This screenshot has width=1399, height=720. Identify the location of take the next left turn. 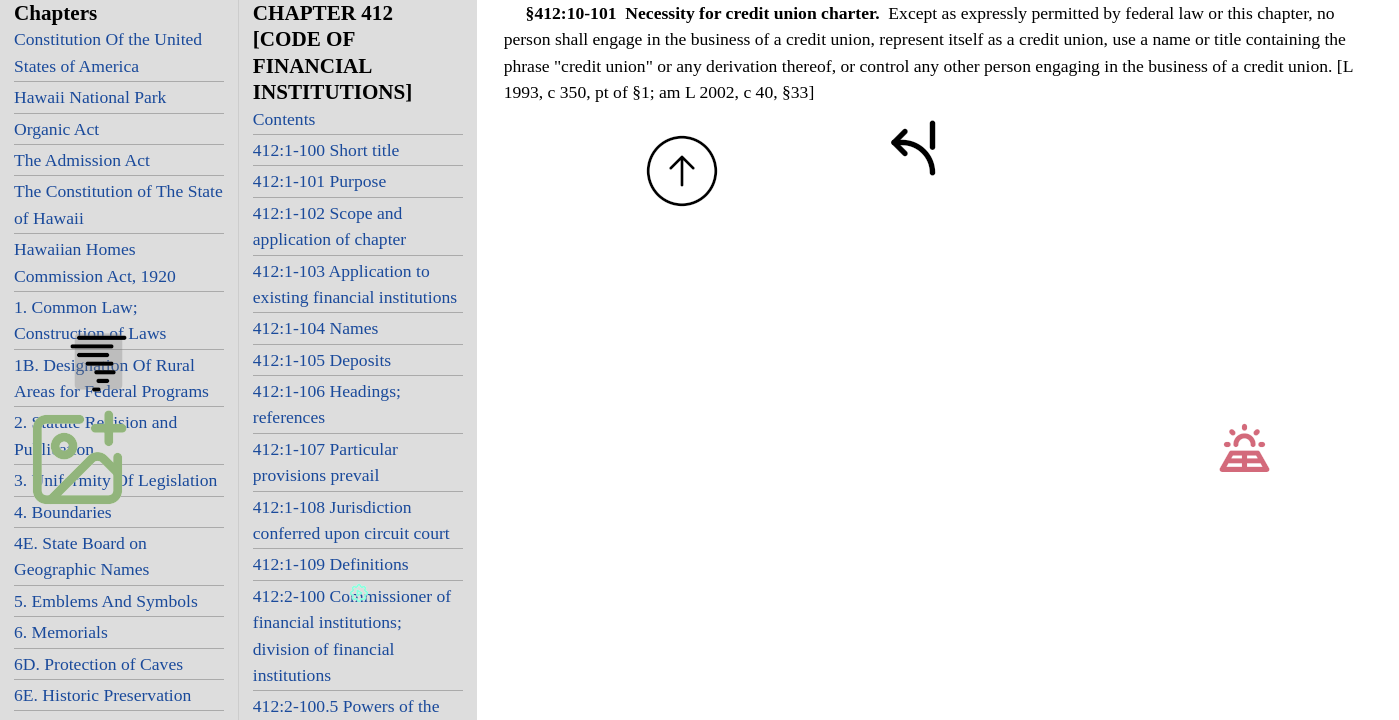
(916, 148).